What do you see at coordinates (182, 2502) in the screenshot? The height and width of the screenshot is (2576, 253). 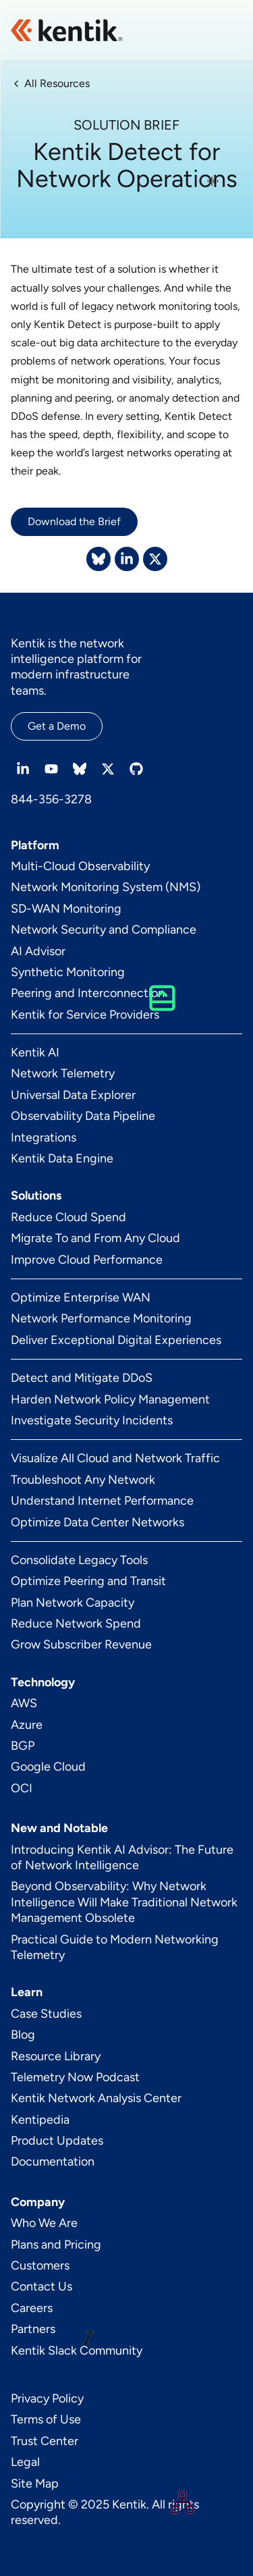 I see `view network topology or connections` at bounding box center [182, 2502].